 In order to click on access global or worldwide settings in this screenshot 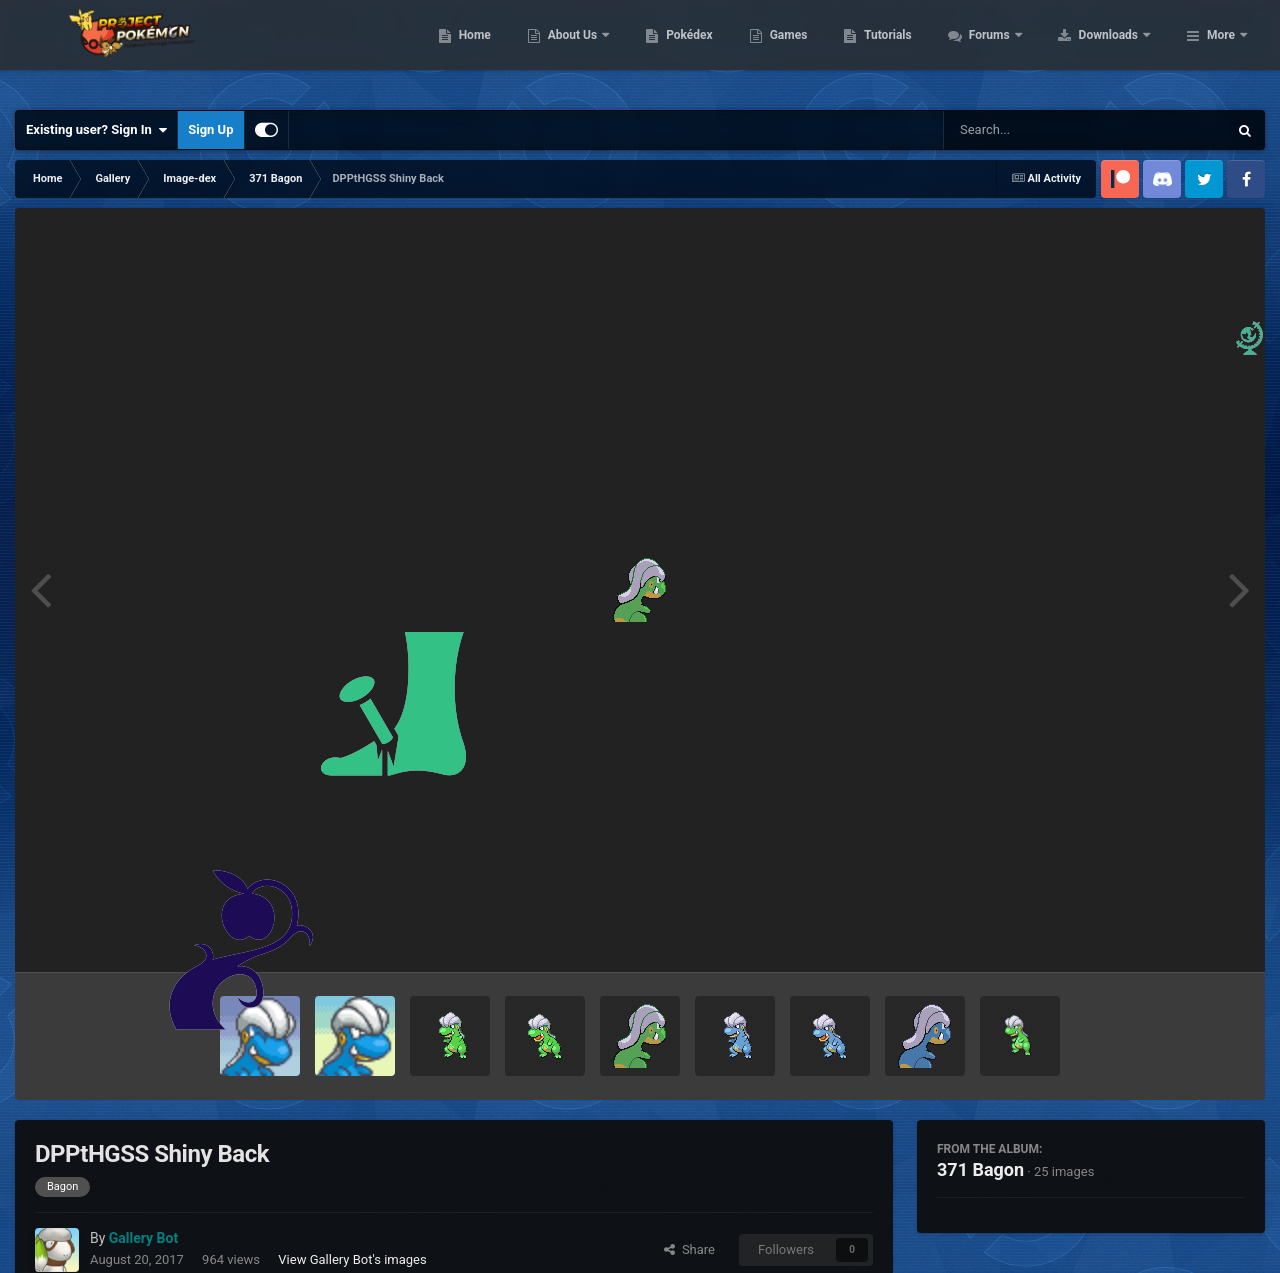, I will do `click(1249, 338)`.